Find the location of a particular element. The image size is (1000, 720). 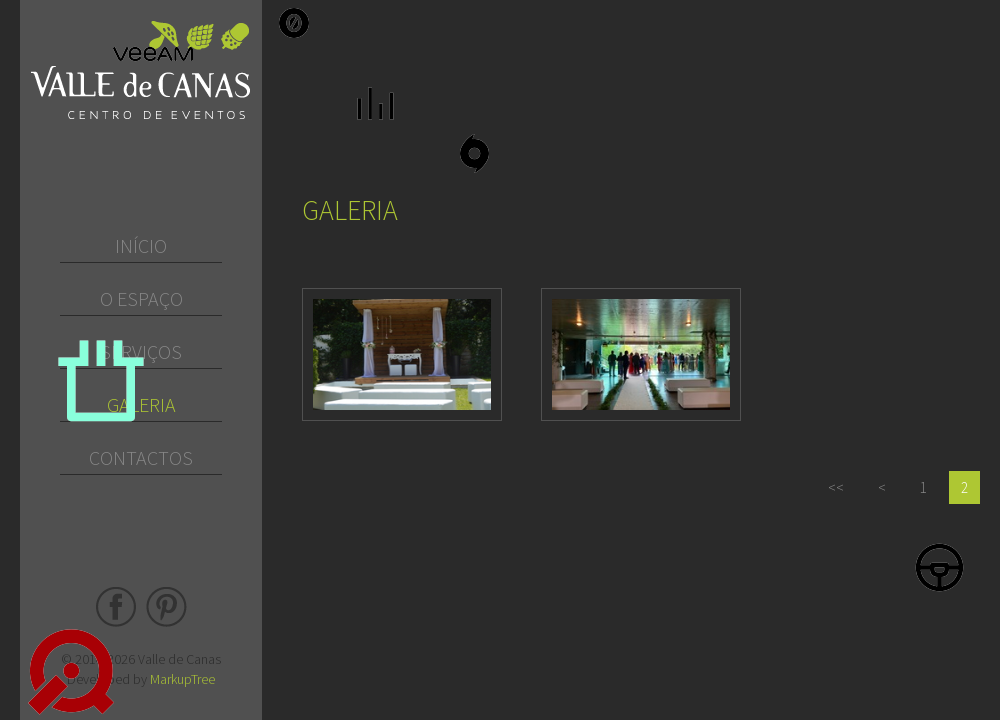

Veeam company logo is located at coordinates (153, 54).